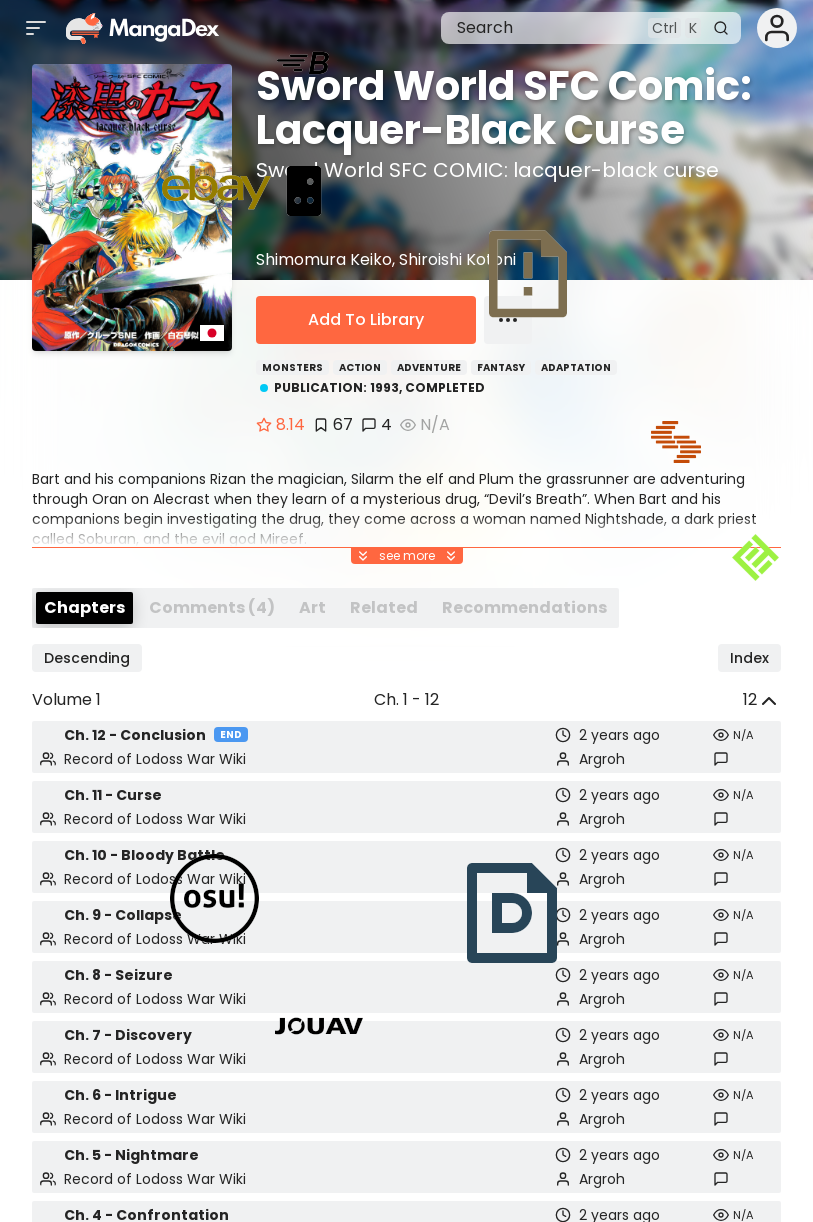  I want to click on litiengine game engine logo, so click(755, 557).